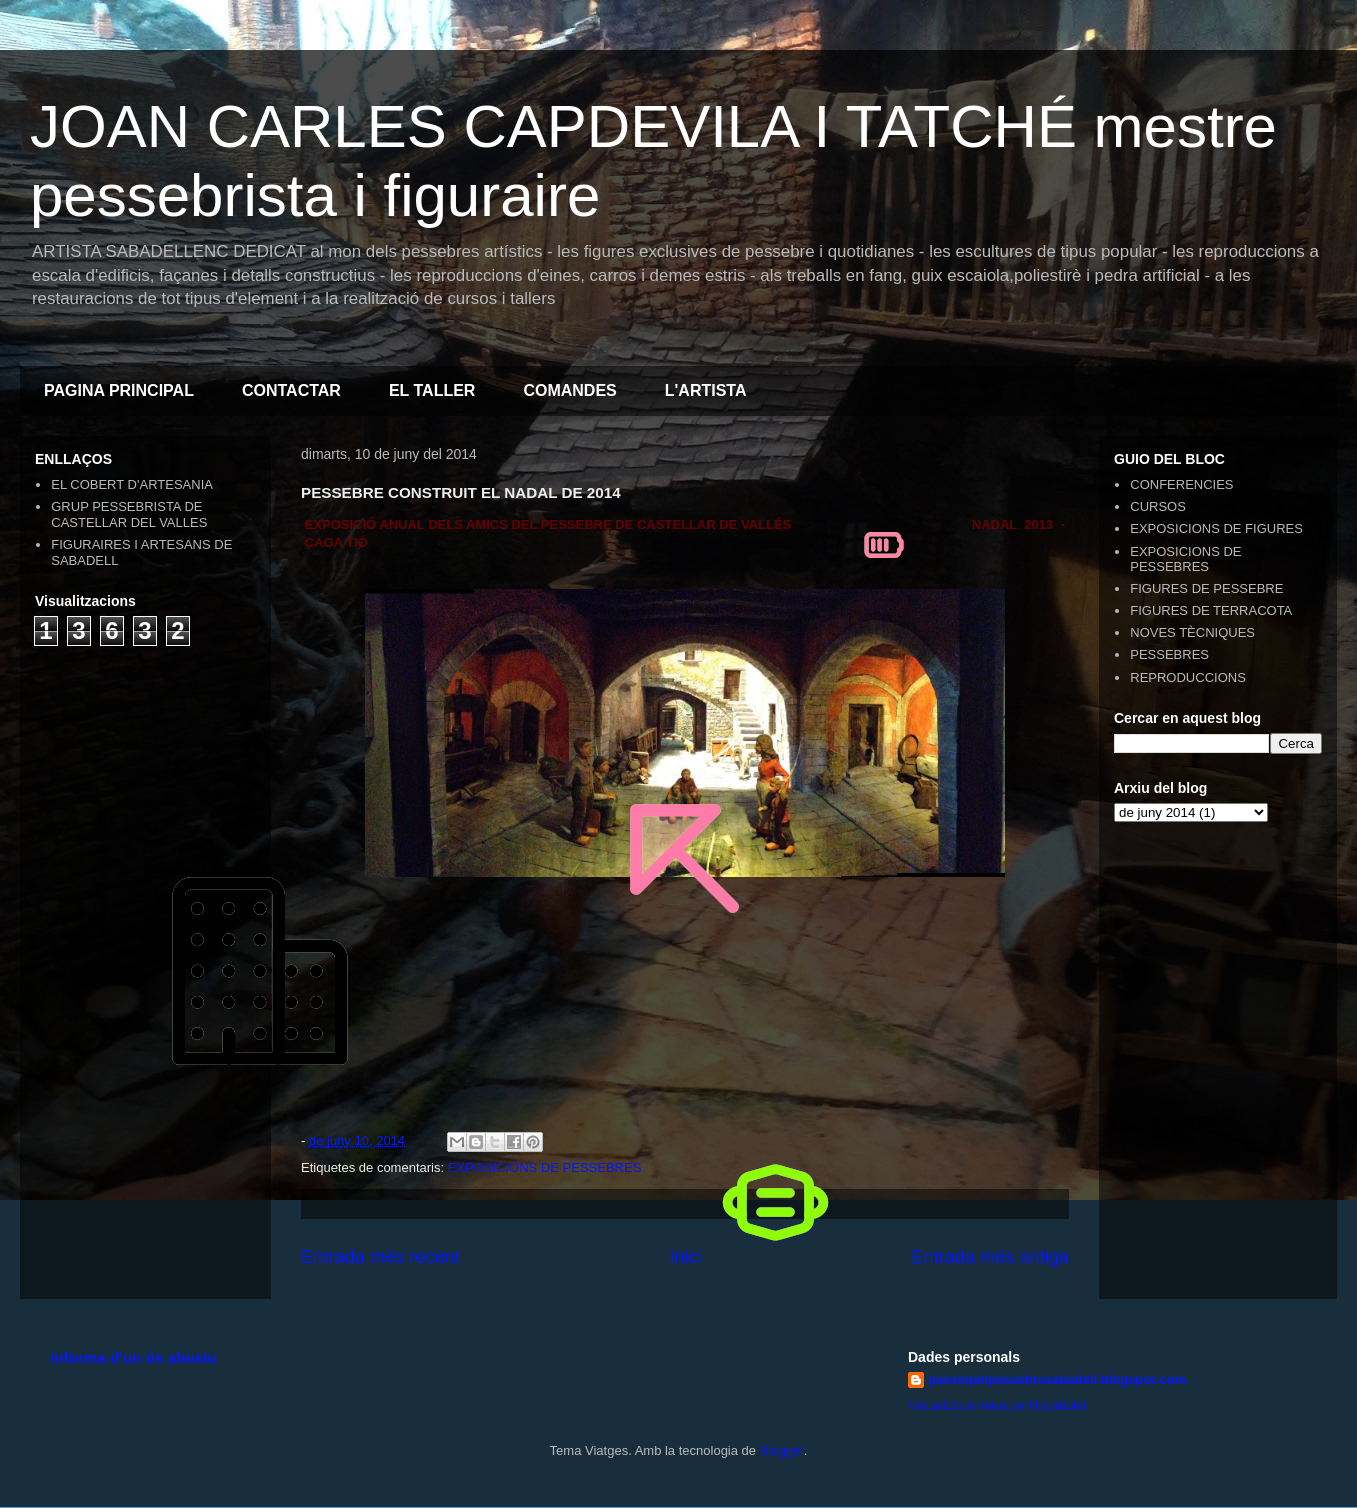  Describe the element at coordinates (260, 971) in the screenshot. I see `view business or company information` at that location.